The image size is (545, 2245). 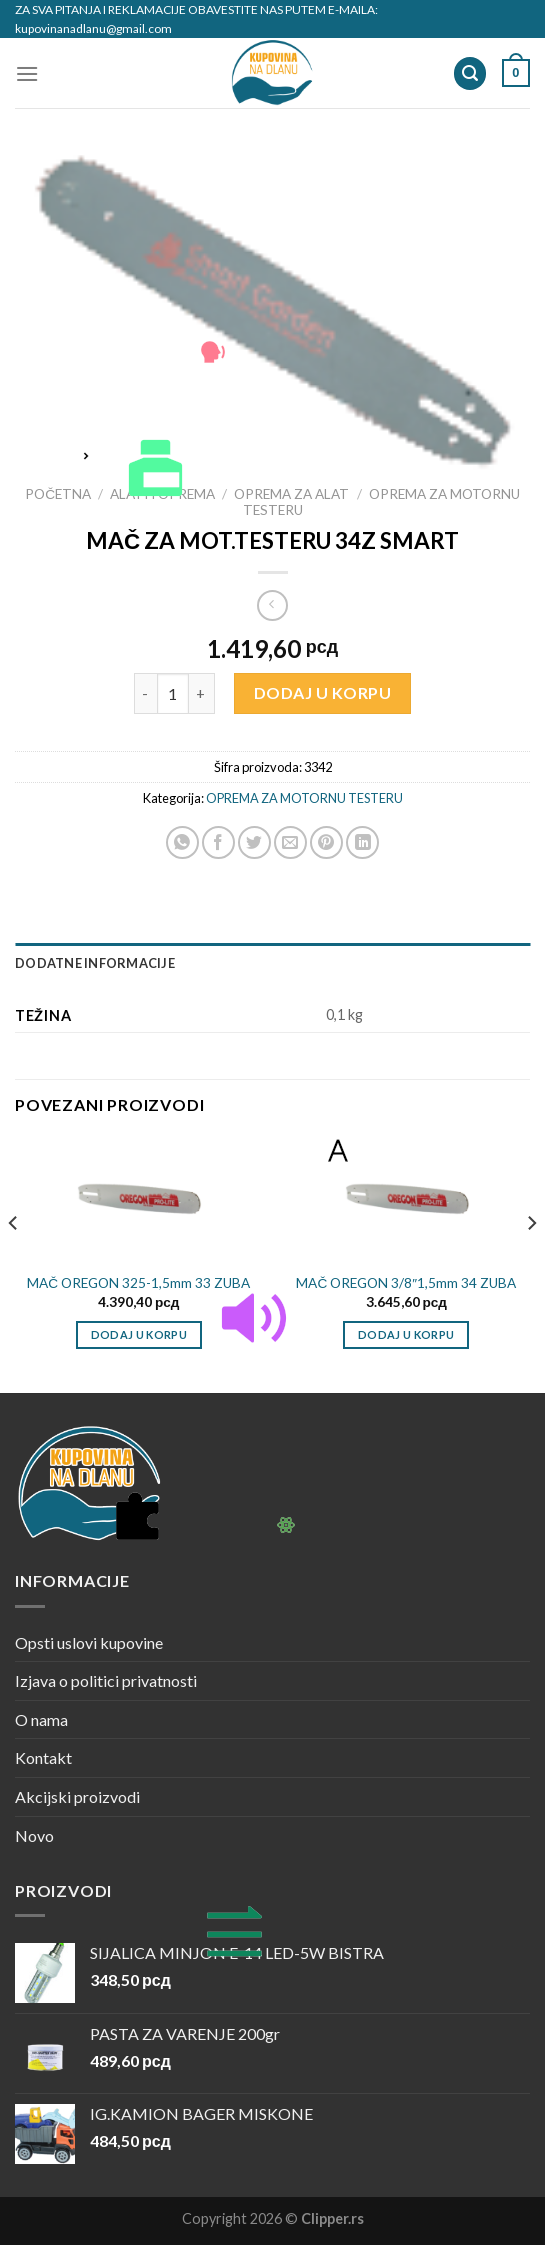 I want to click on increase or adjust volume level, so click(x=254, y=1318).